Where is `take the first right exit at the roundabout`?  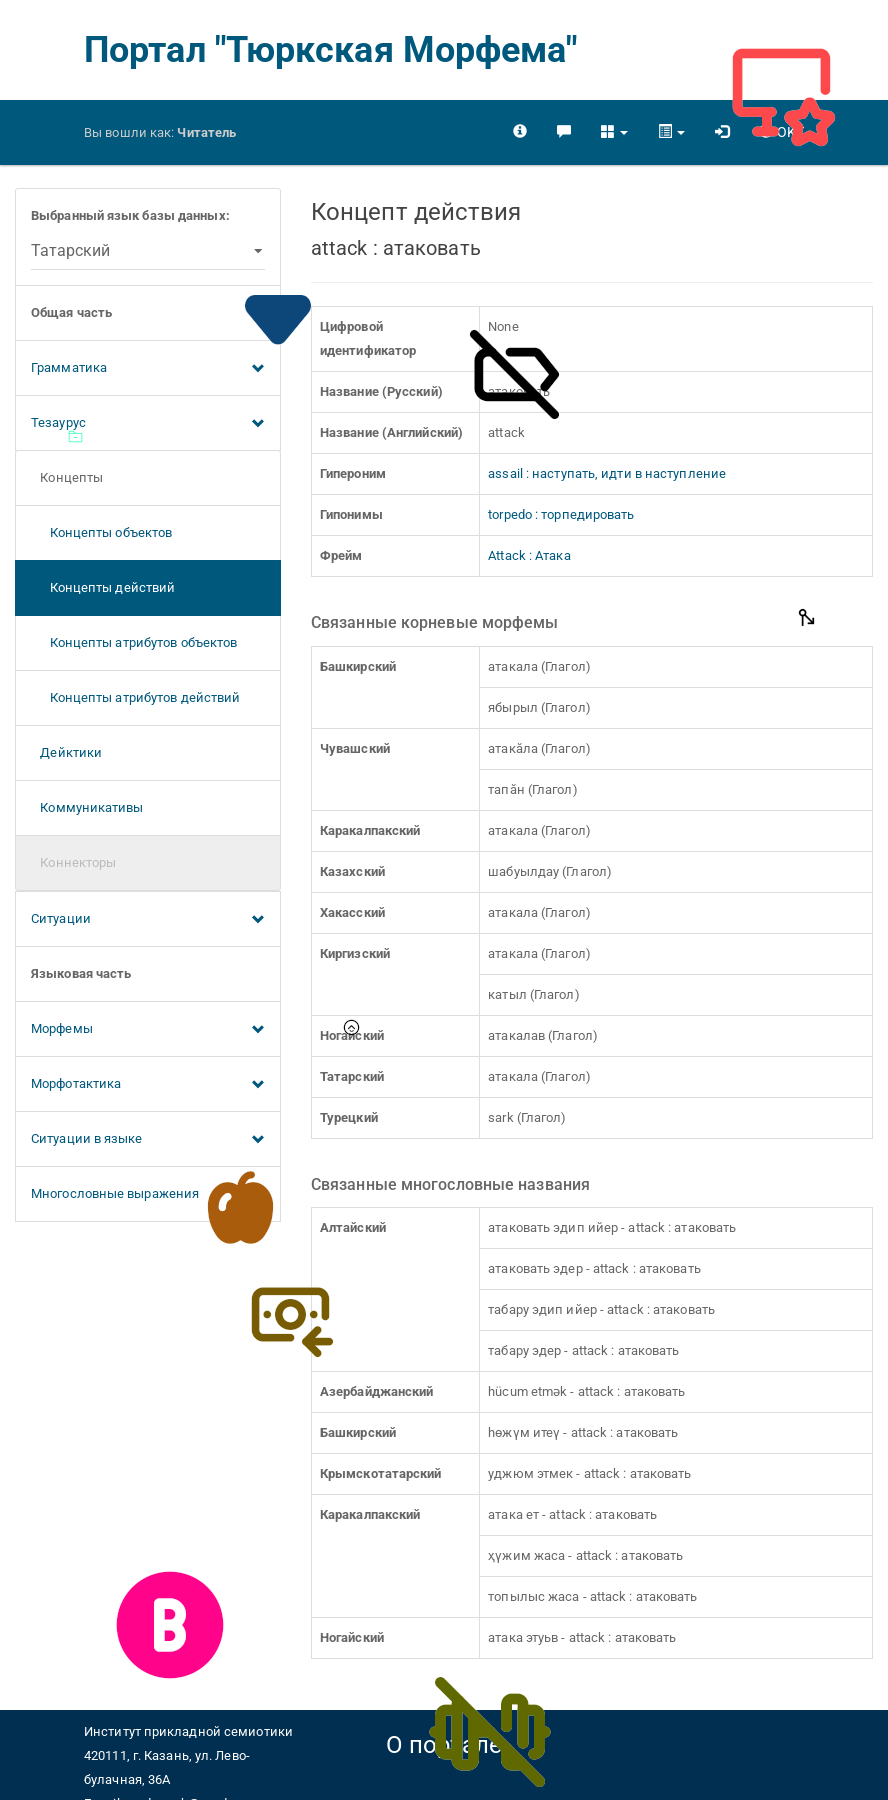
take the first right exit at the roundabout is located at coordinates (806, 617).